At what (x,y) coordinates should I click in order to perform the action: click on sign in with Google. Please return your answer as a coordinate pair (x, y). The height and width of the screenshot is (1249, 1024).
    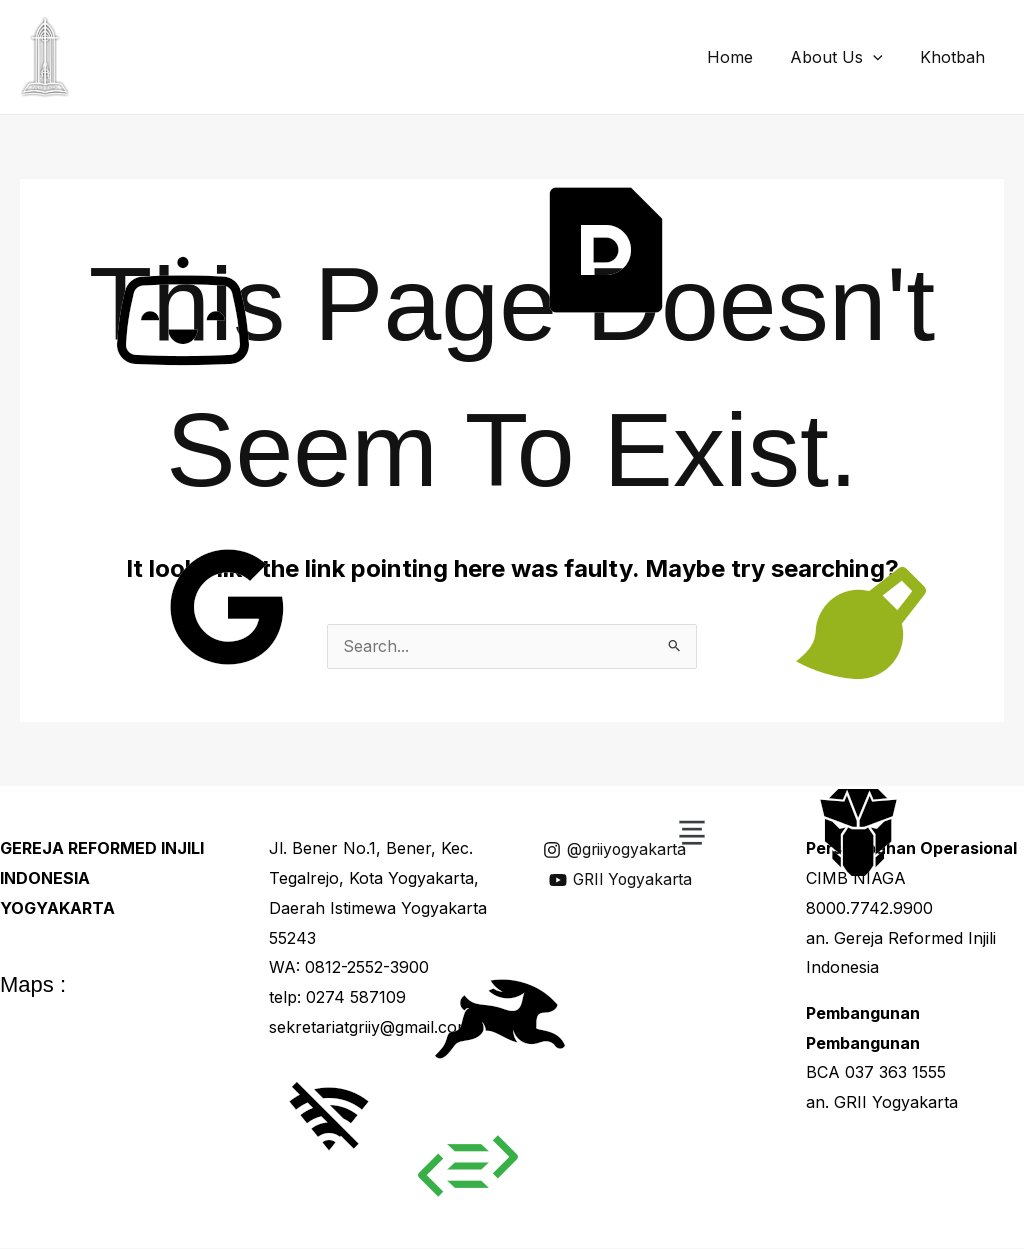
    Looking at the image, I should click on (228, 607).